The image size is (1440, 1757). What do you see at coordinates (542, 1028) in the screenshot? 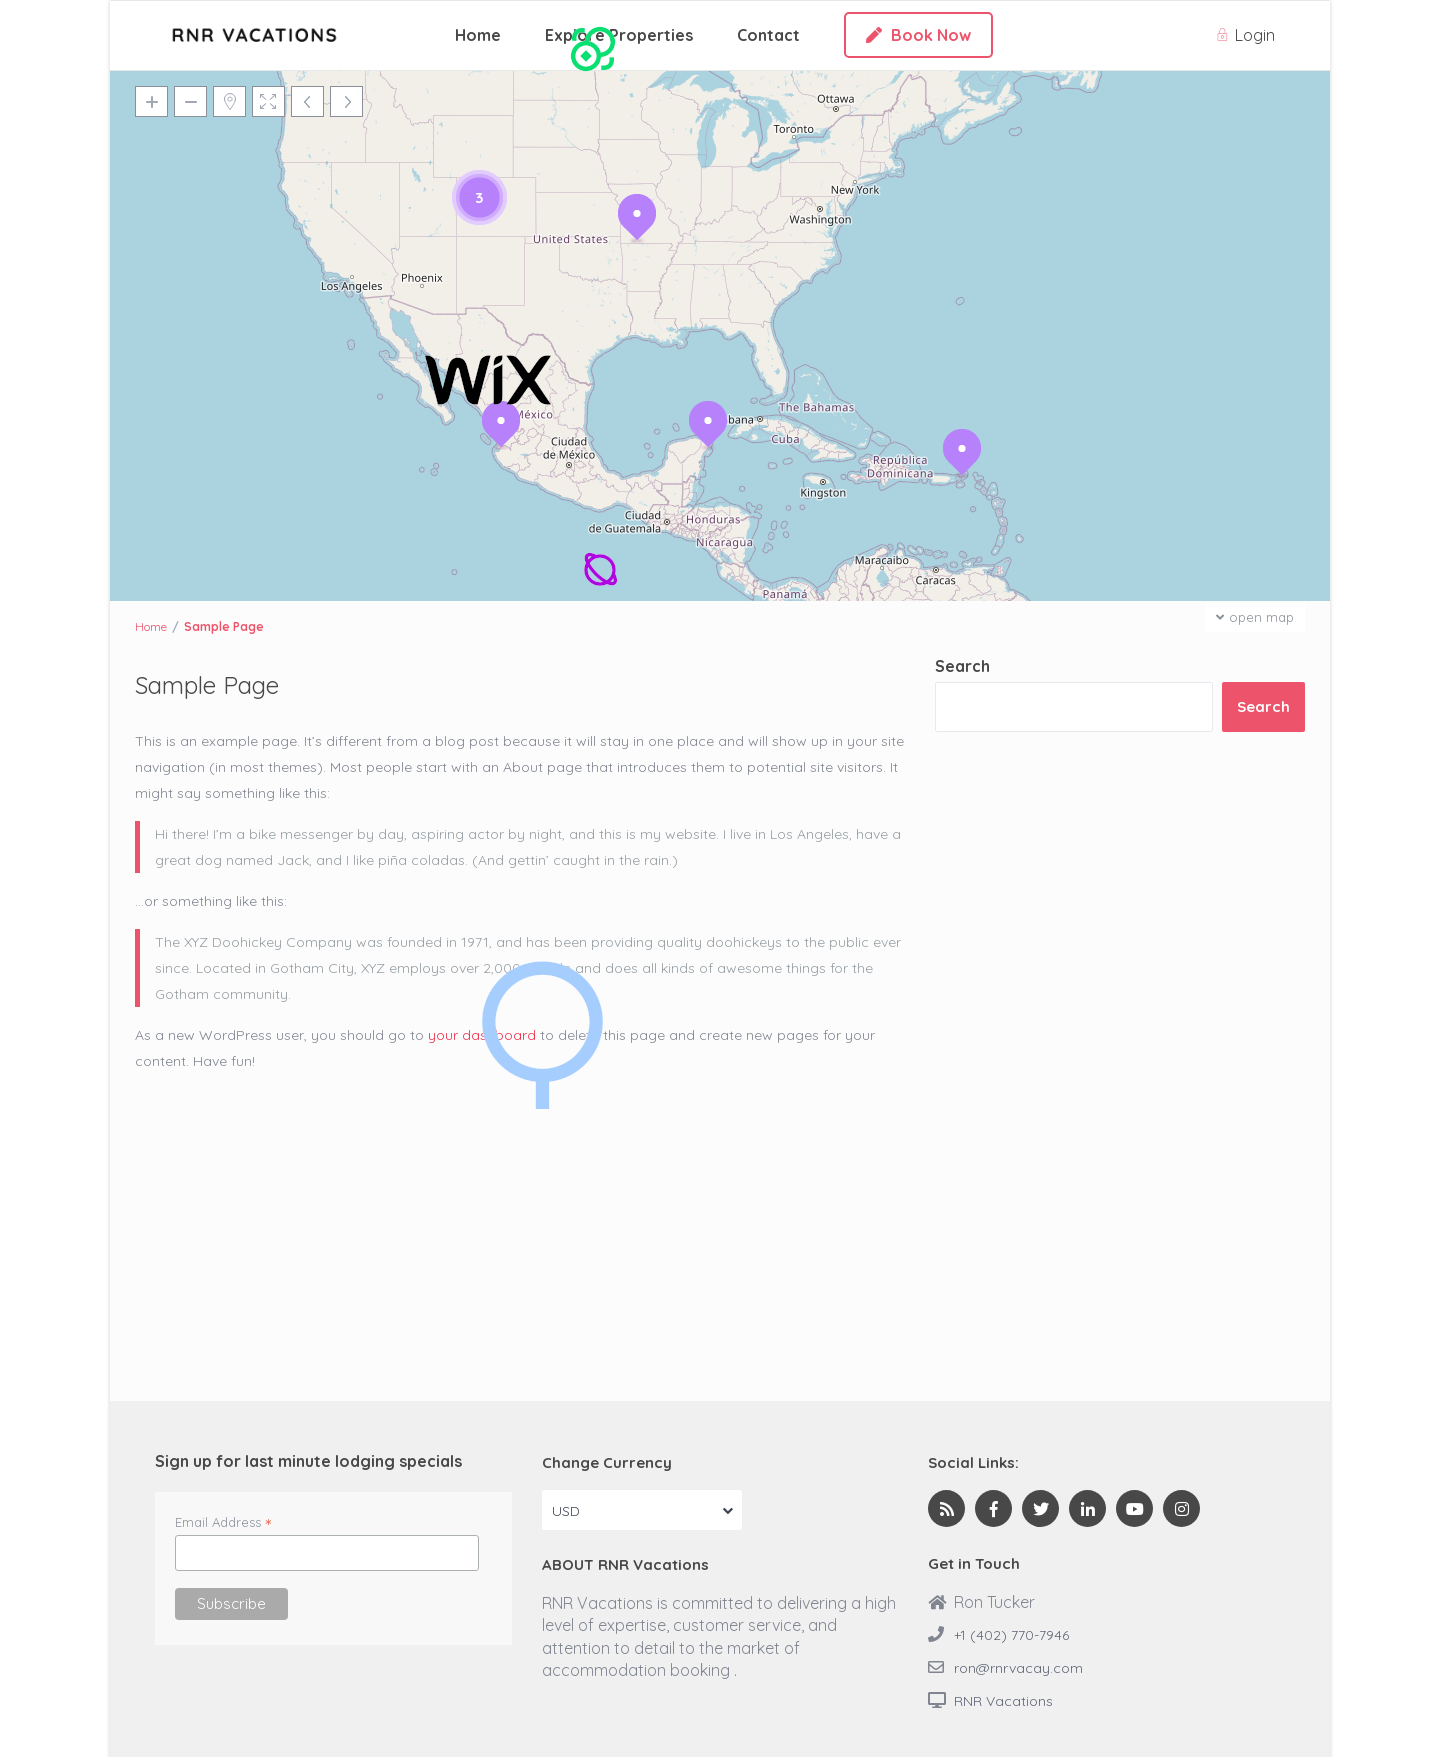
I see `mark a location on the map` at bounding box center [542, 1028].